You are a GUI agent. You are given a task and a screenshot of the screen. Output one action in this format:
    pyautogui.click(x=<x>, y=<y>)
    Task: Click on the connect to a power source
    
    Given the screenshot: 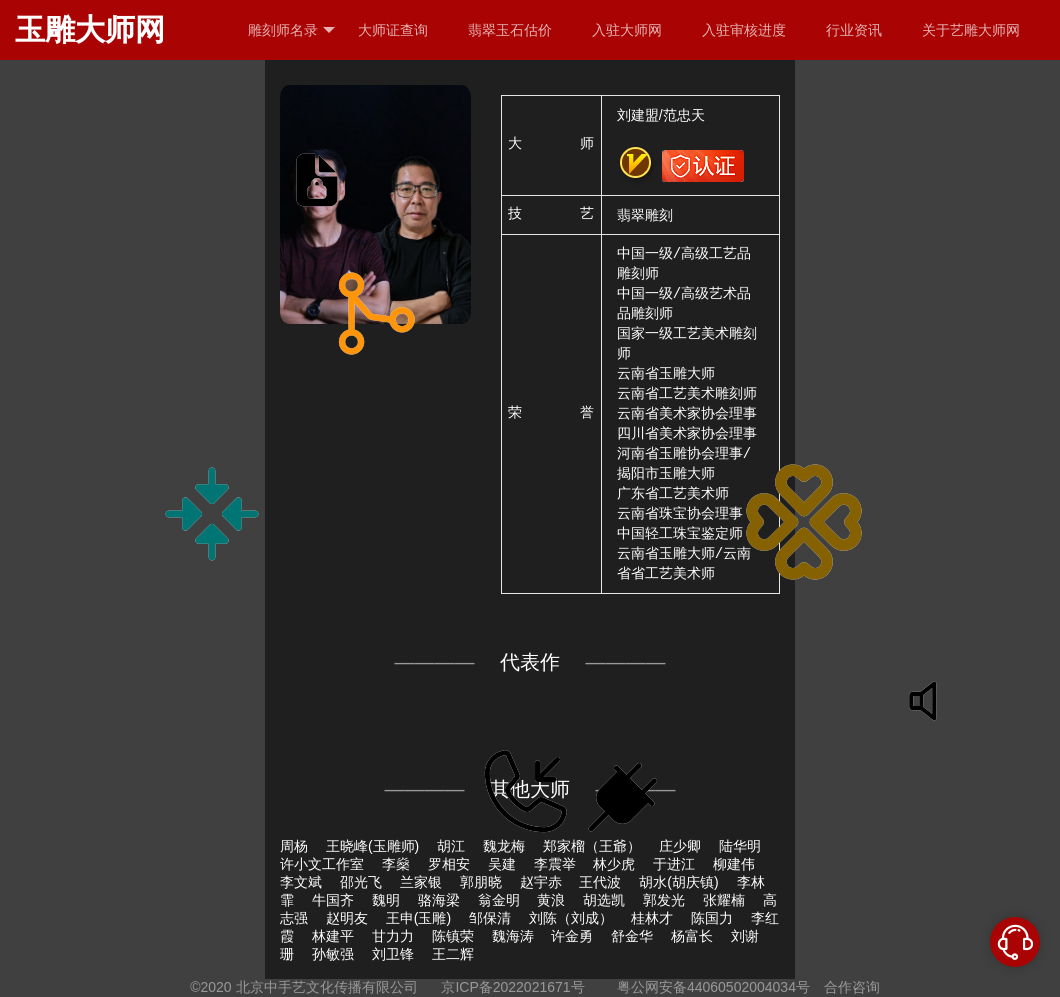 What is the action you would take?
    pyautogui.click(x=621, y=798)
    